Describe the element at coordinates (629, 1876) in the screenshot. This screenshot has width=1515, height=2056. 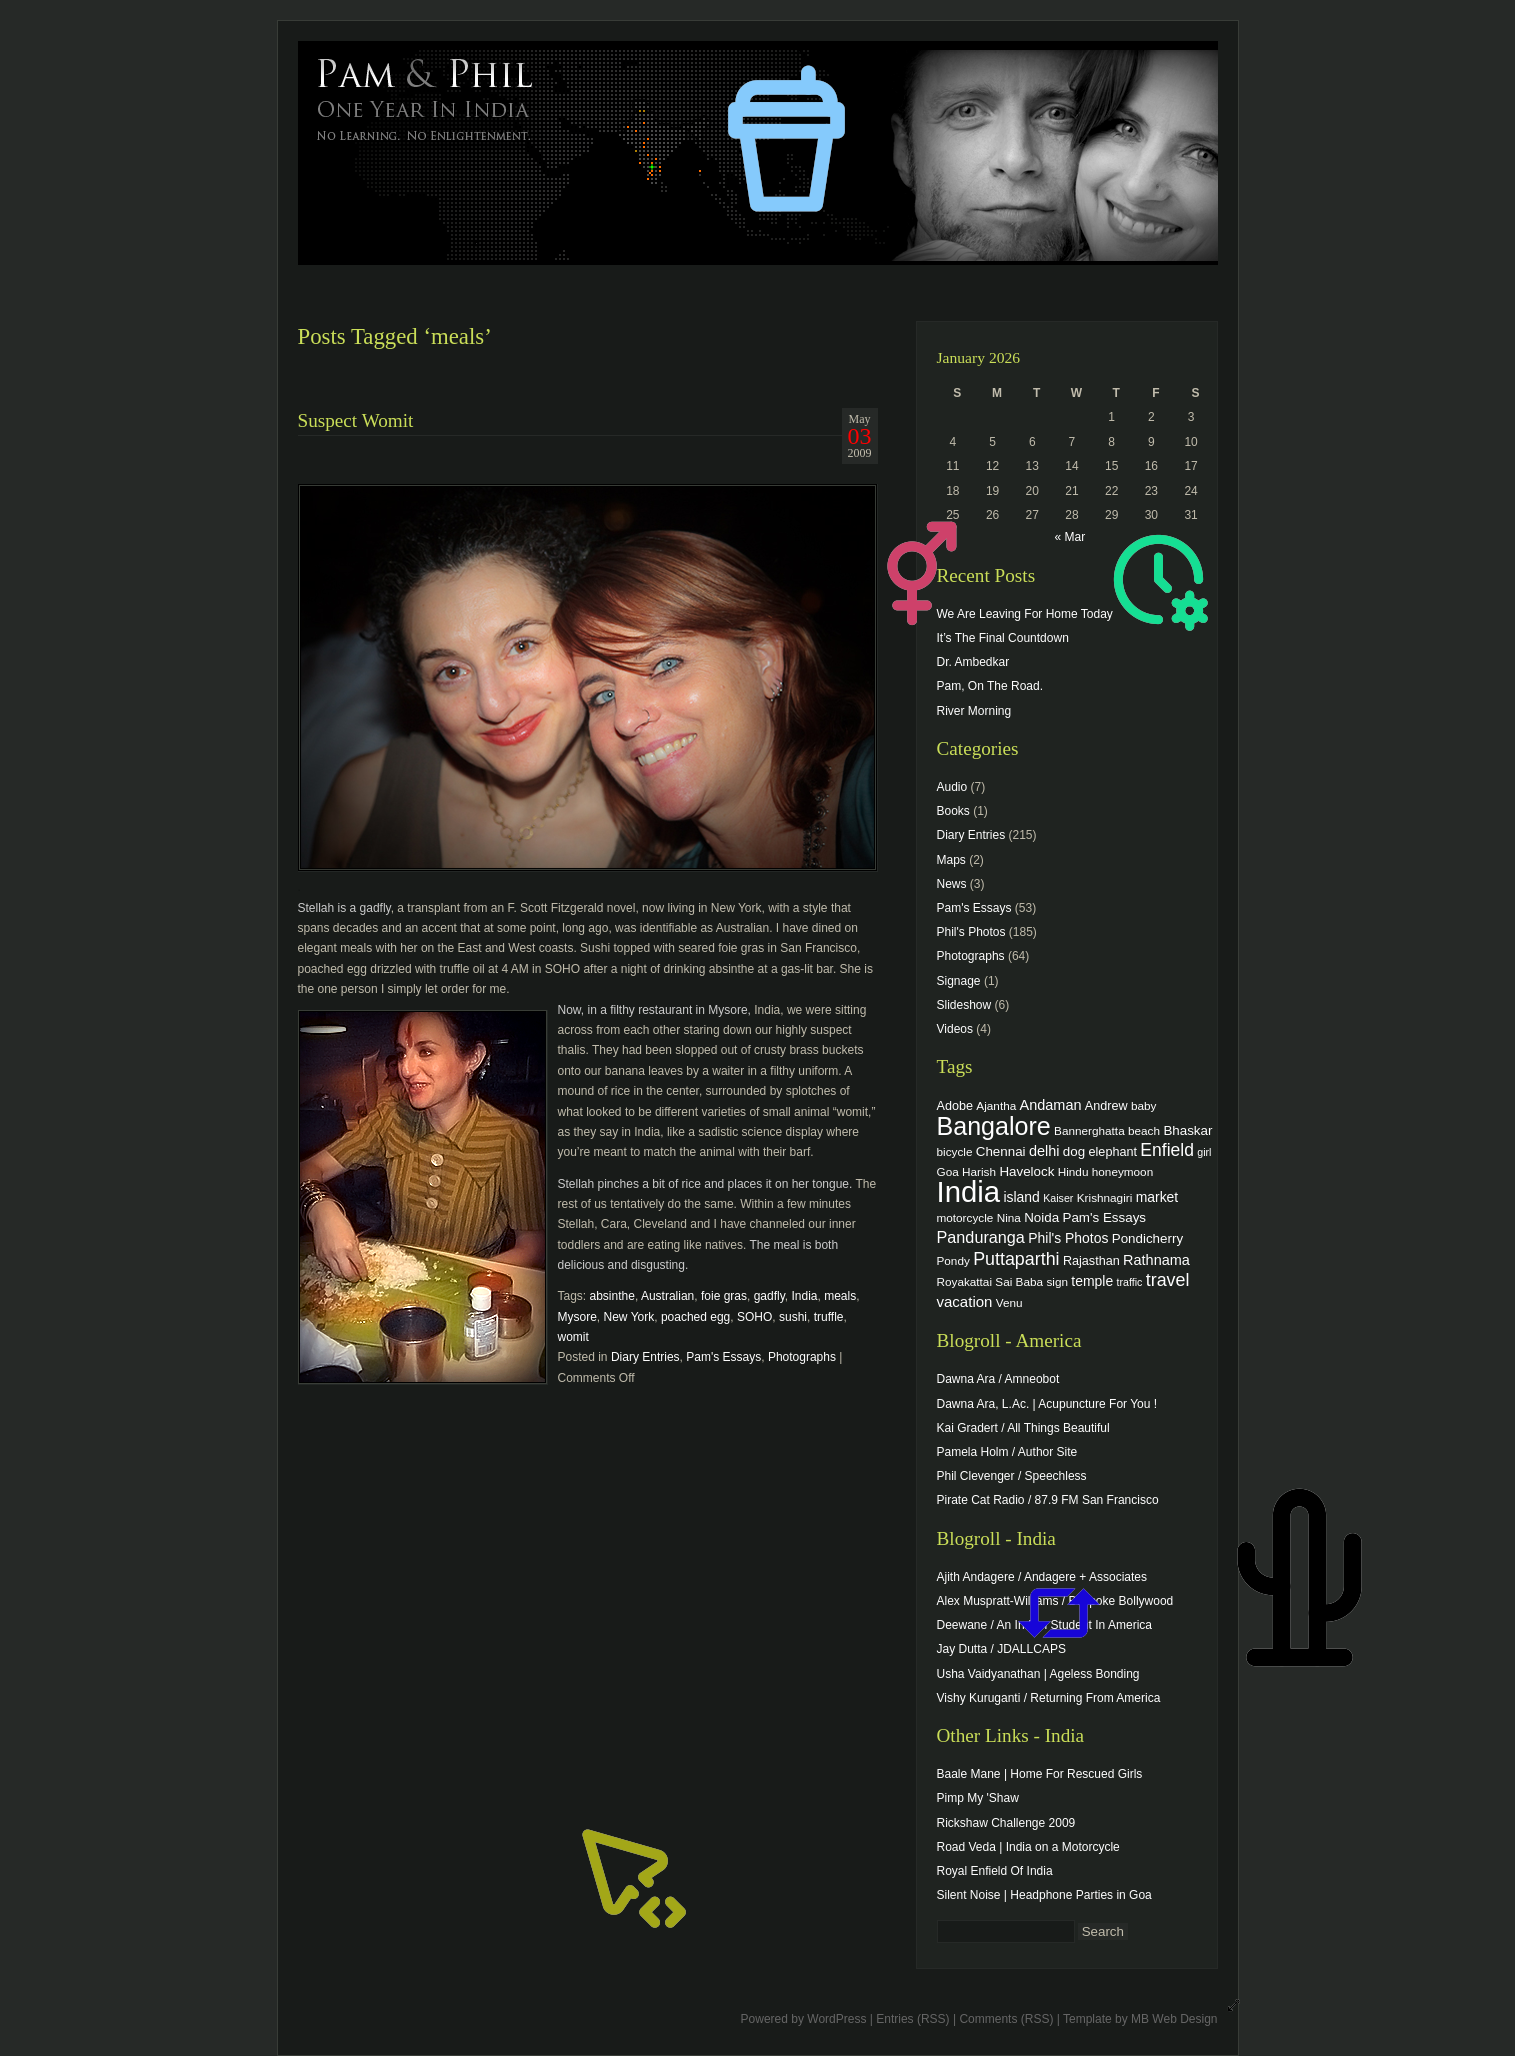
I see `access developer cursor or pointer settings` at that location.